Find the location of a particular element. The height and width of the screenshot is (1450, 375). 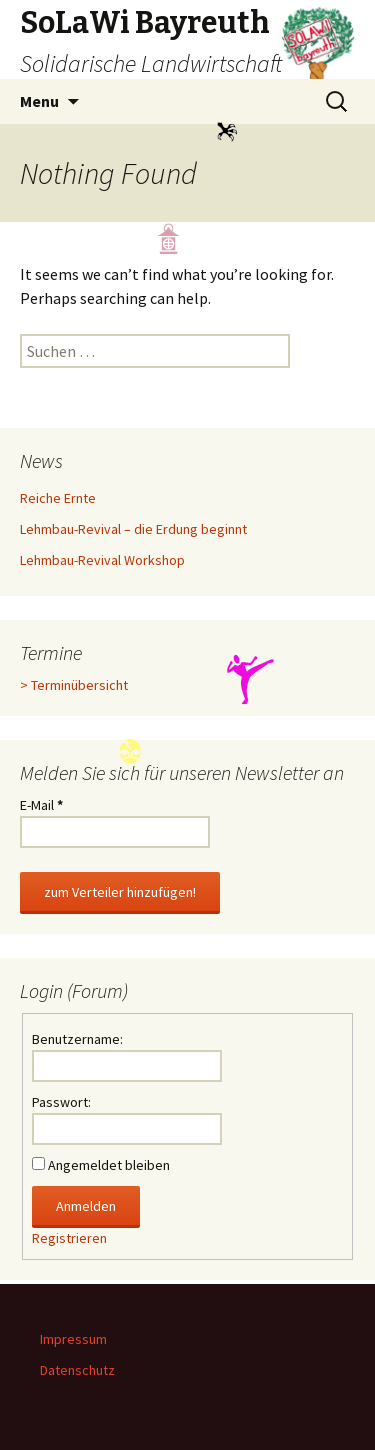

select a beast or creature class in a game is located at coordinates (227, 132).